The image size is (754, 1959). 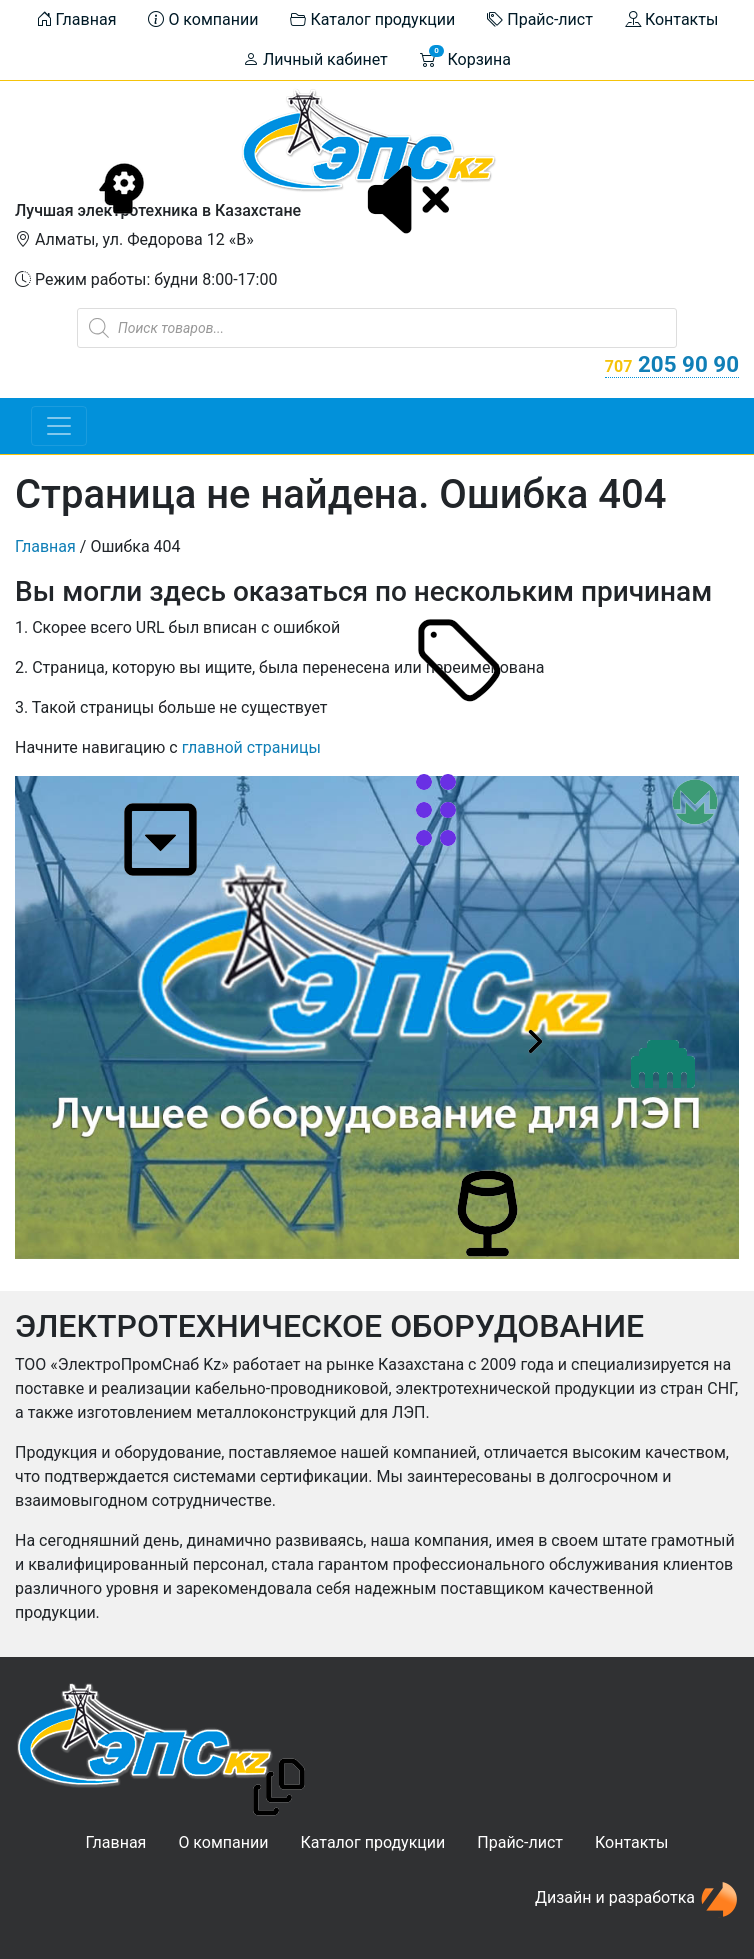 I want to click on open a dropdown menu, so click(x=160, y=839).